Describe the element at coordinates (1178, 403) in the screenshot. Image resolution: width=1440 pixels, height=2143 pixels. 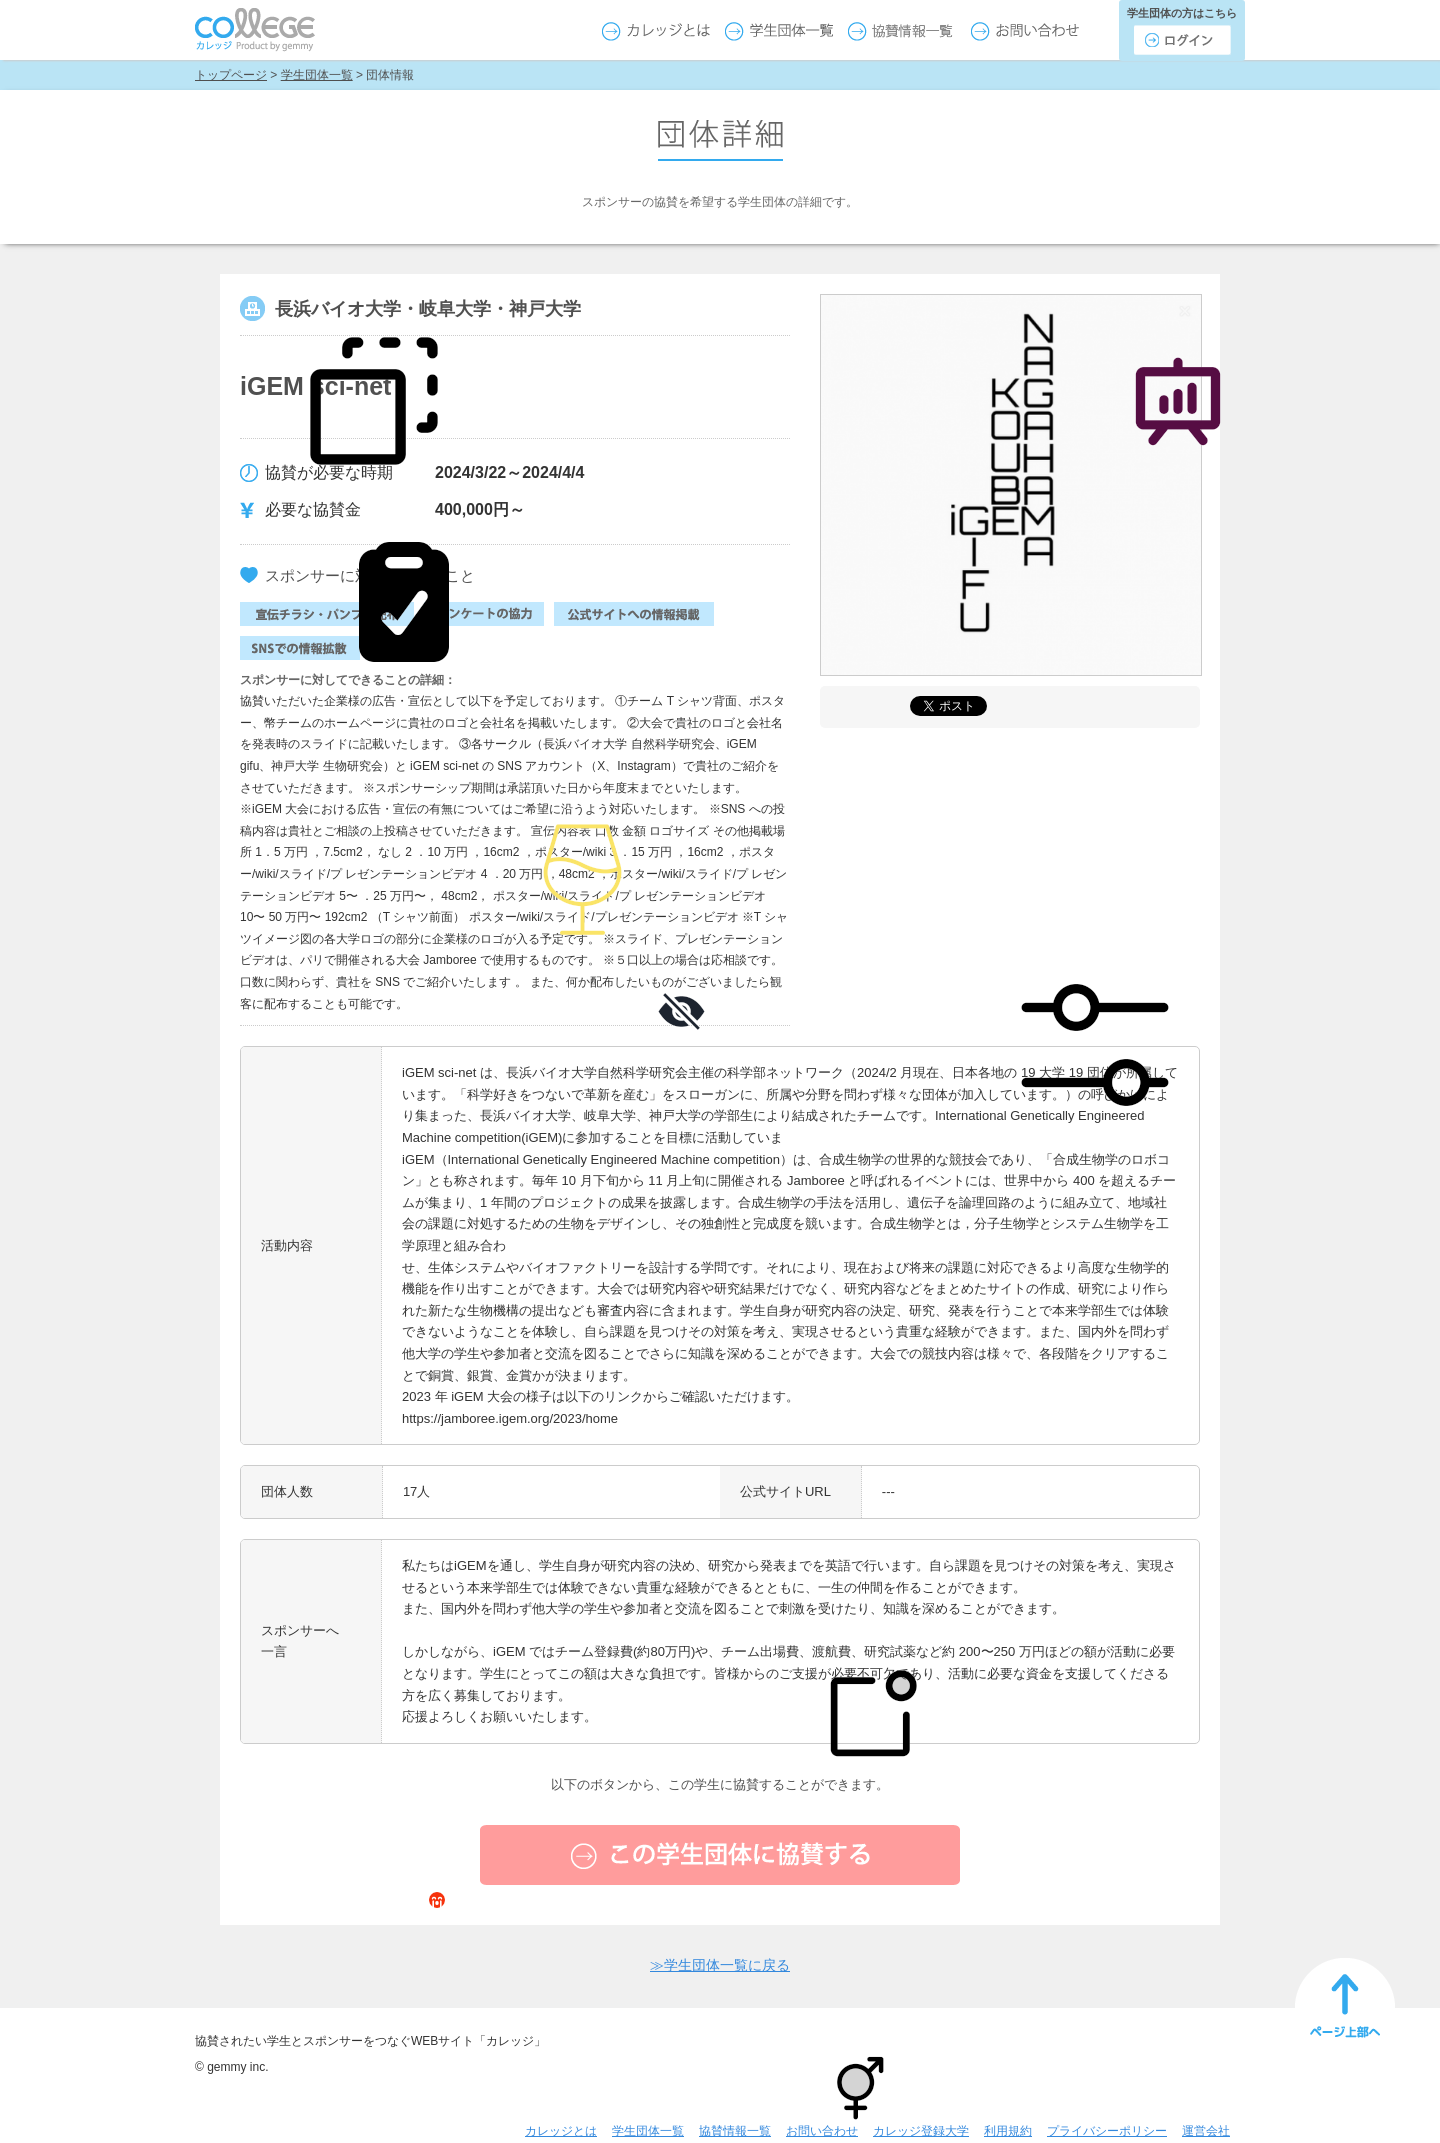
I see `view presentation with chart data` at that location.